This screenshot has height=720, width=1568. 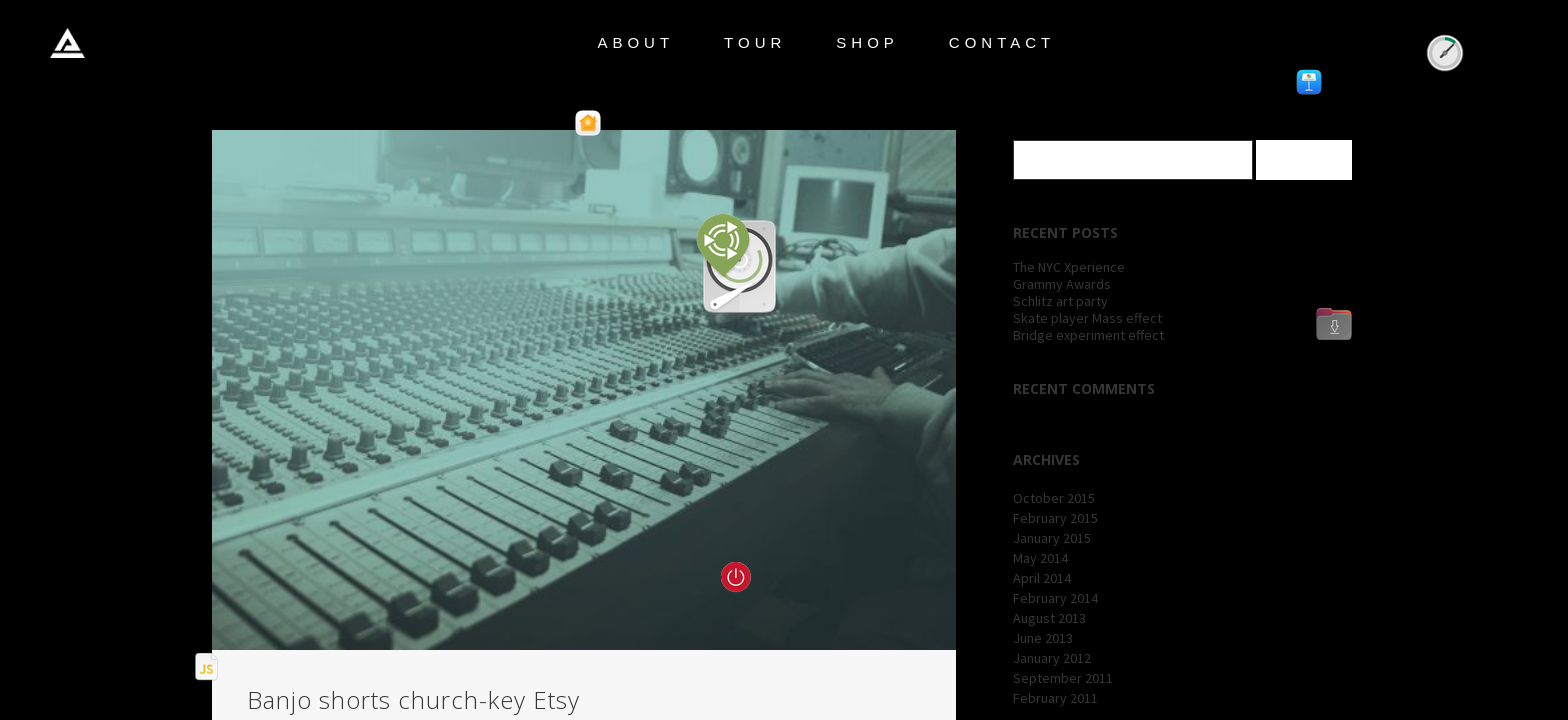 What do you see at coordinates (739, 266) in the screenshot?
I see `launch ubuntu installer application` at bounding box center [739, 266].